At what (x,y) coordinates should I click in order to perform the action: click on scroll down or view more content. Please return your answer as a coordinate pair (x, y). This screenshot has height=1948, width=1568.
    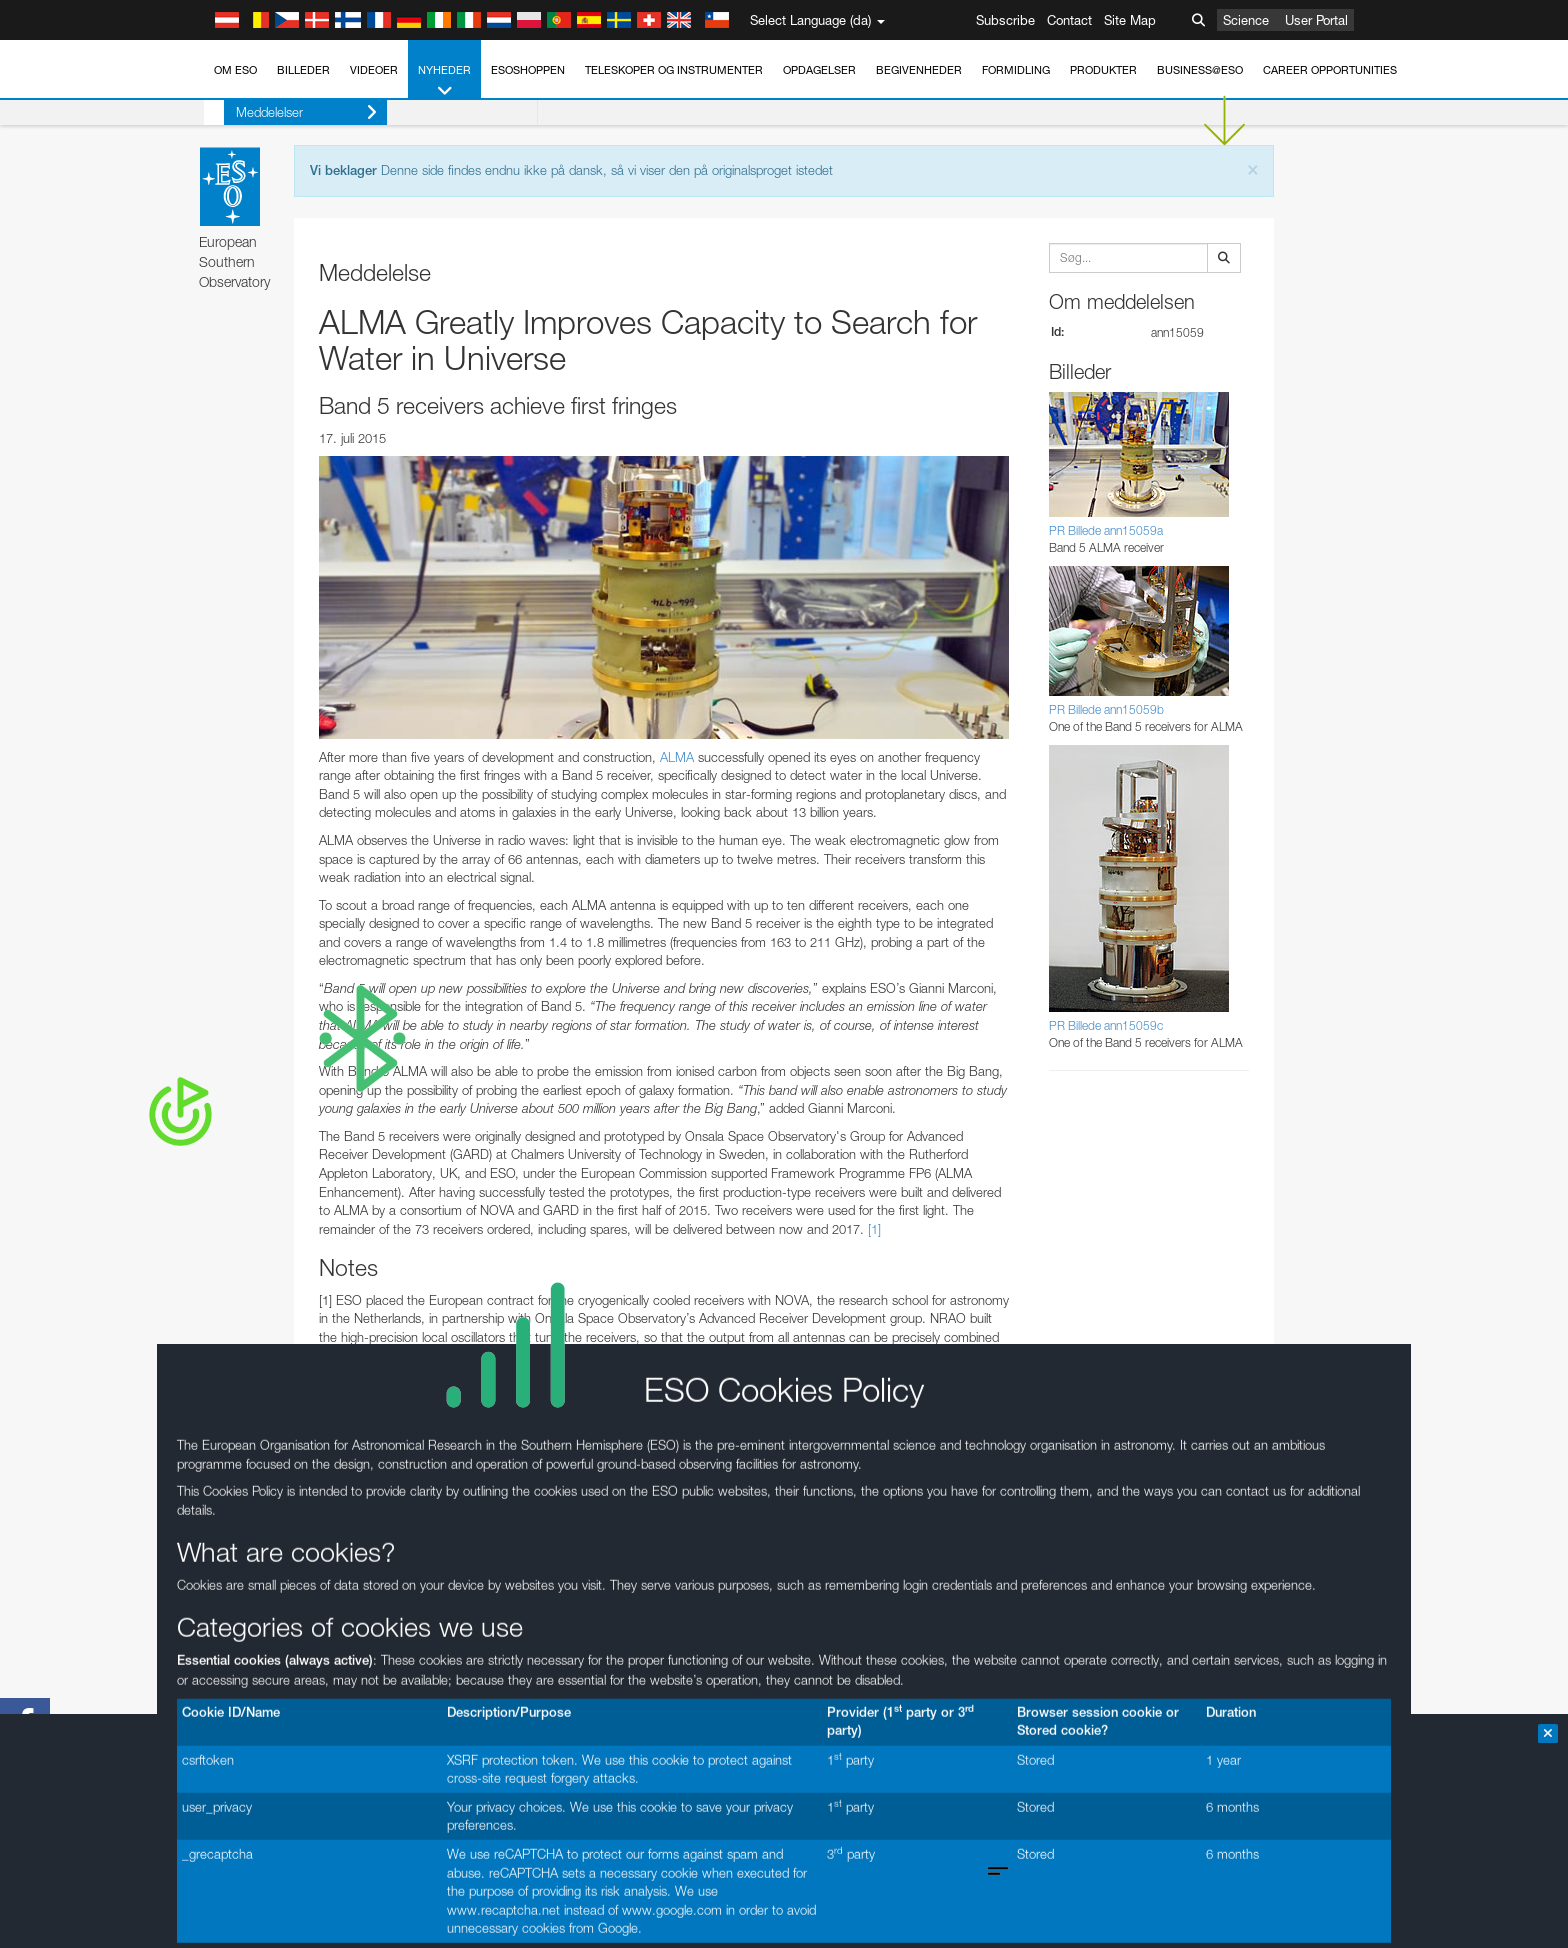
    Looking at the image, I should click on (1224, 120).